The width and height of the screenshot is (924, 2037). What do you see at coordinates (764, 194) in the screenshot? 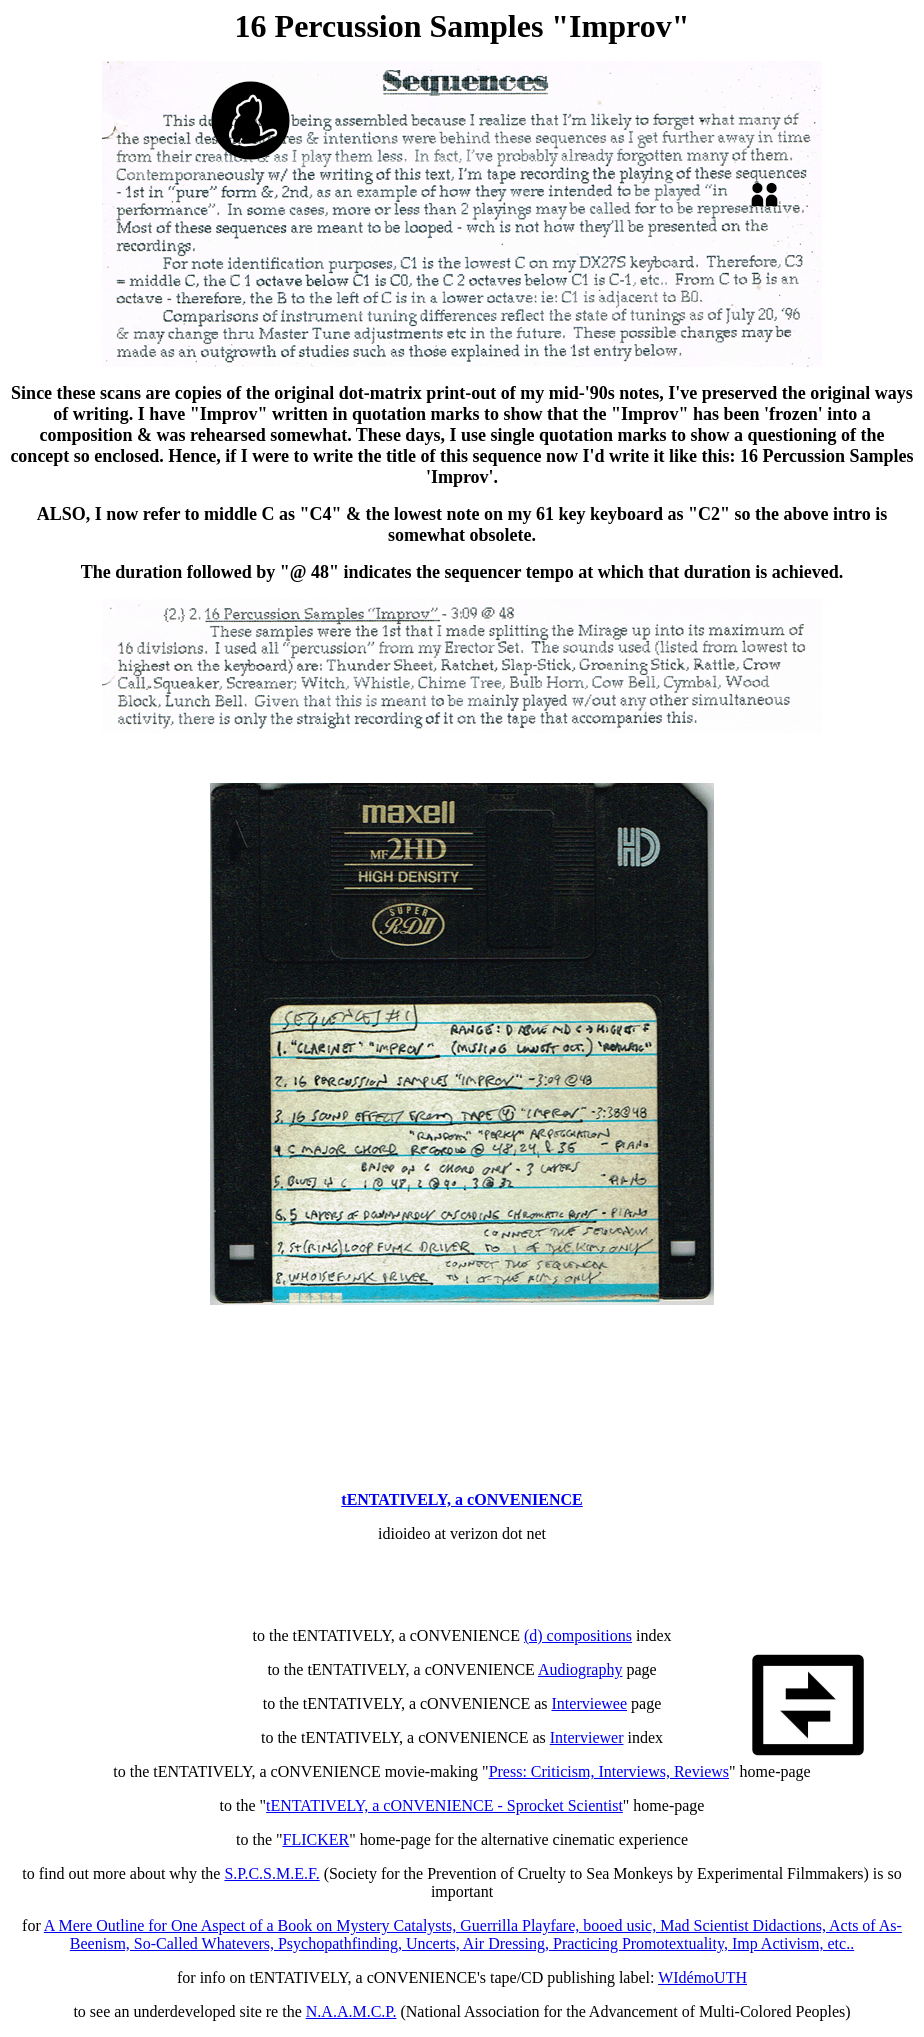
I see `view group members` at bounding box center [764, 194].